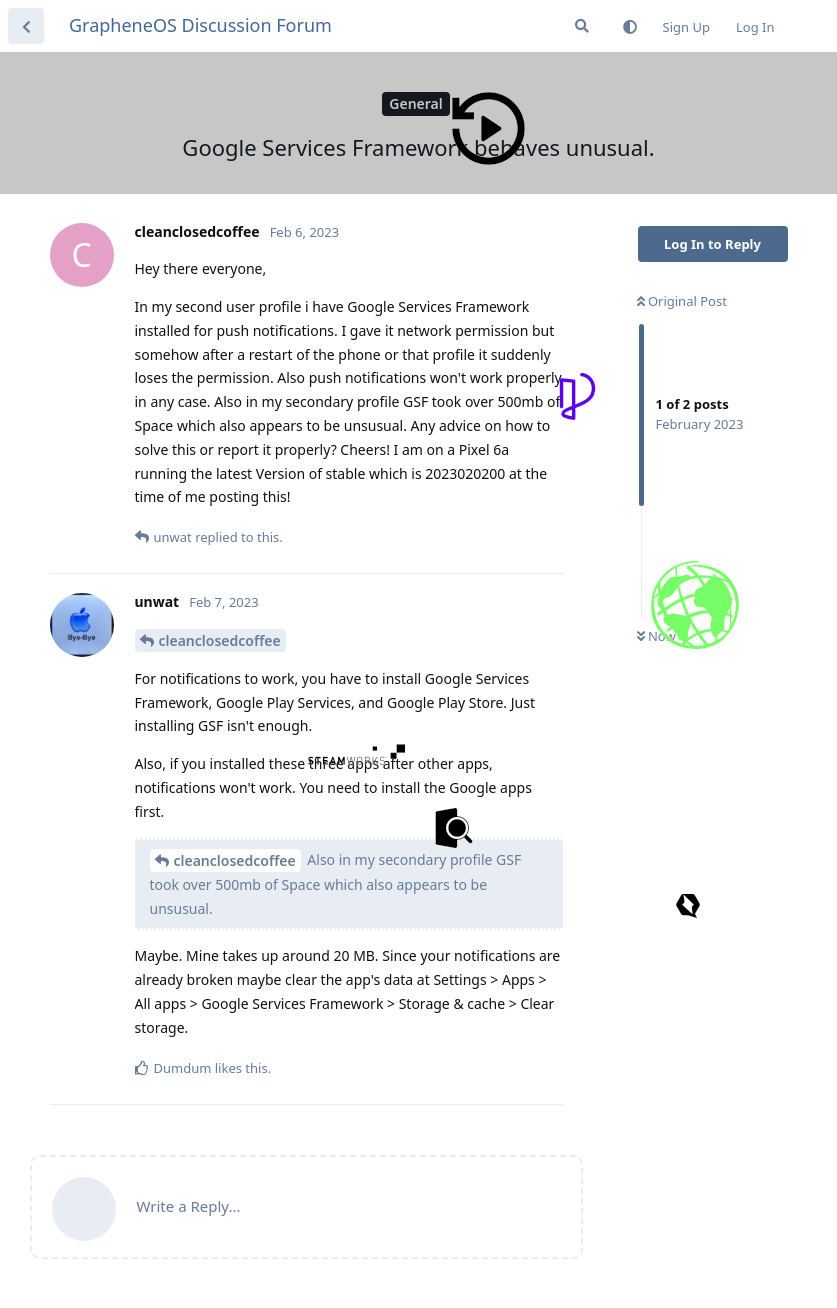  Describe the element at coordinates (577, 396) in the screenshot. I see `open Progate coding learning platform` at that location.